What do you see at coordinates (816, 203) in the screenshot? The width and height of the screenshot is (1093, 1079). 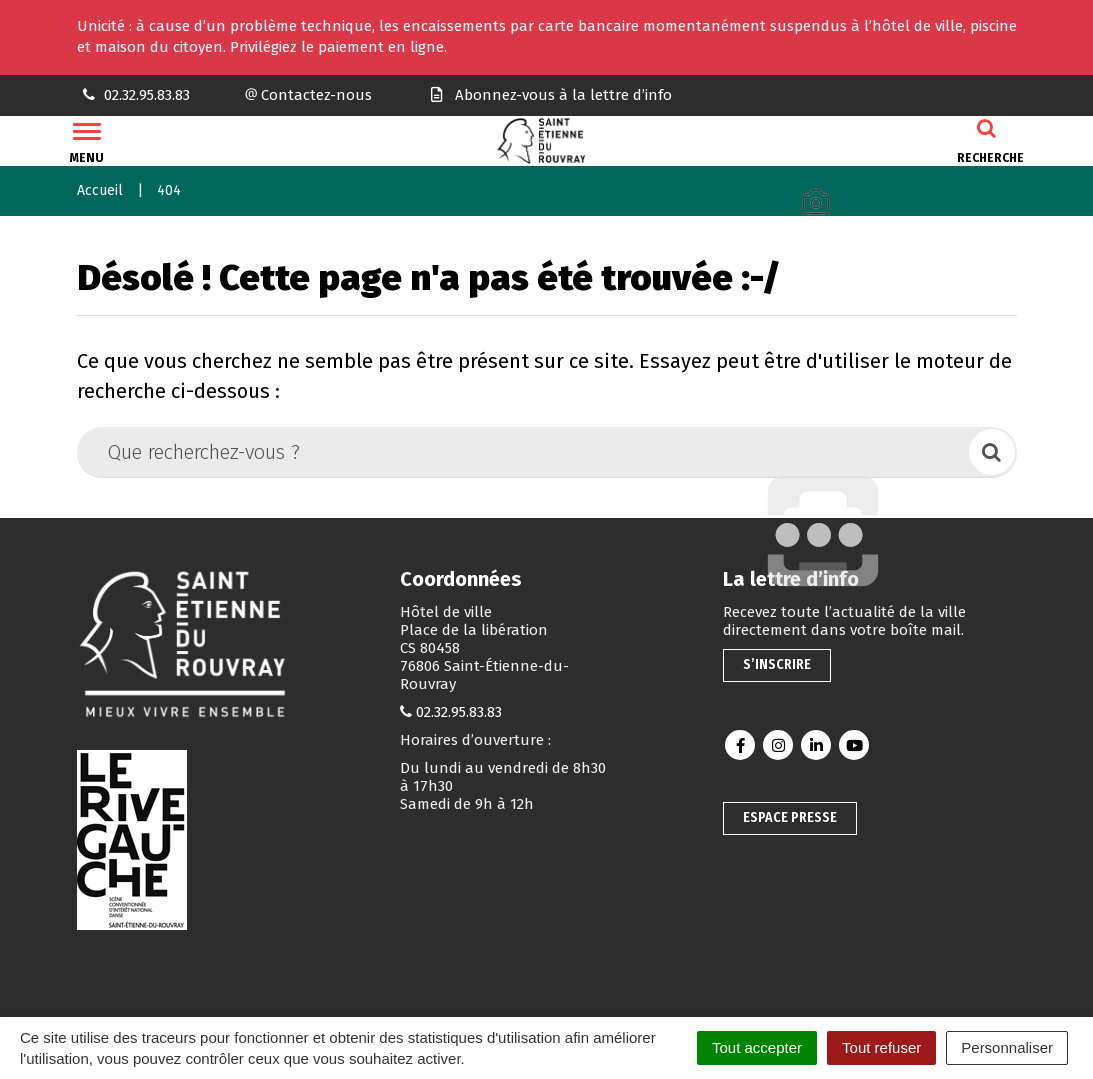 I see `open the camera app` at bounding box center [816, 203].